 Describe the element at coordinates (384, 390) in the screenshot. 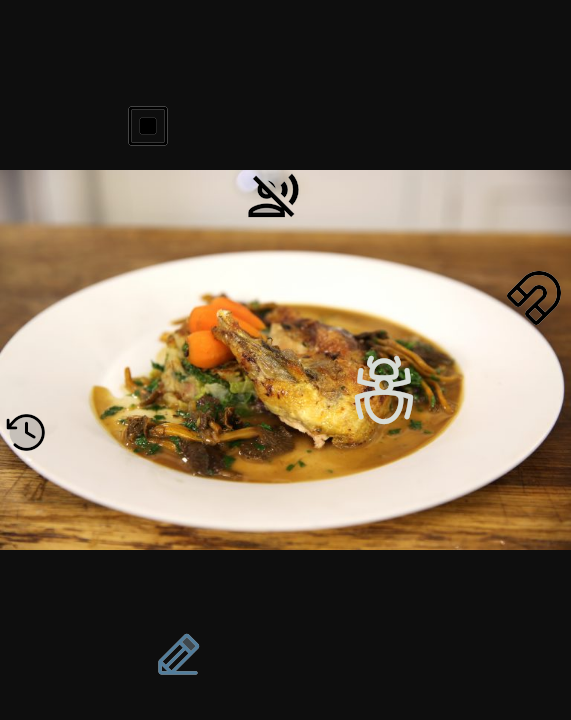

I see `report a bug or issue` at that location.